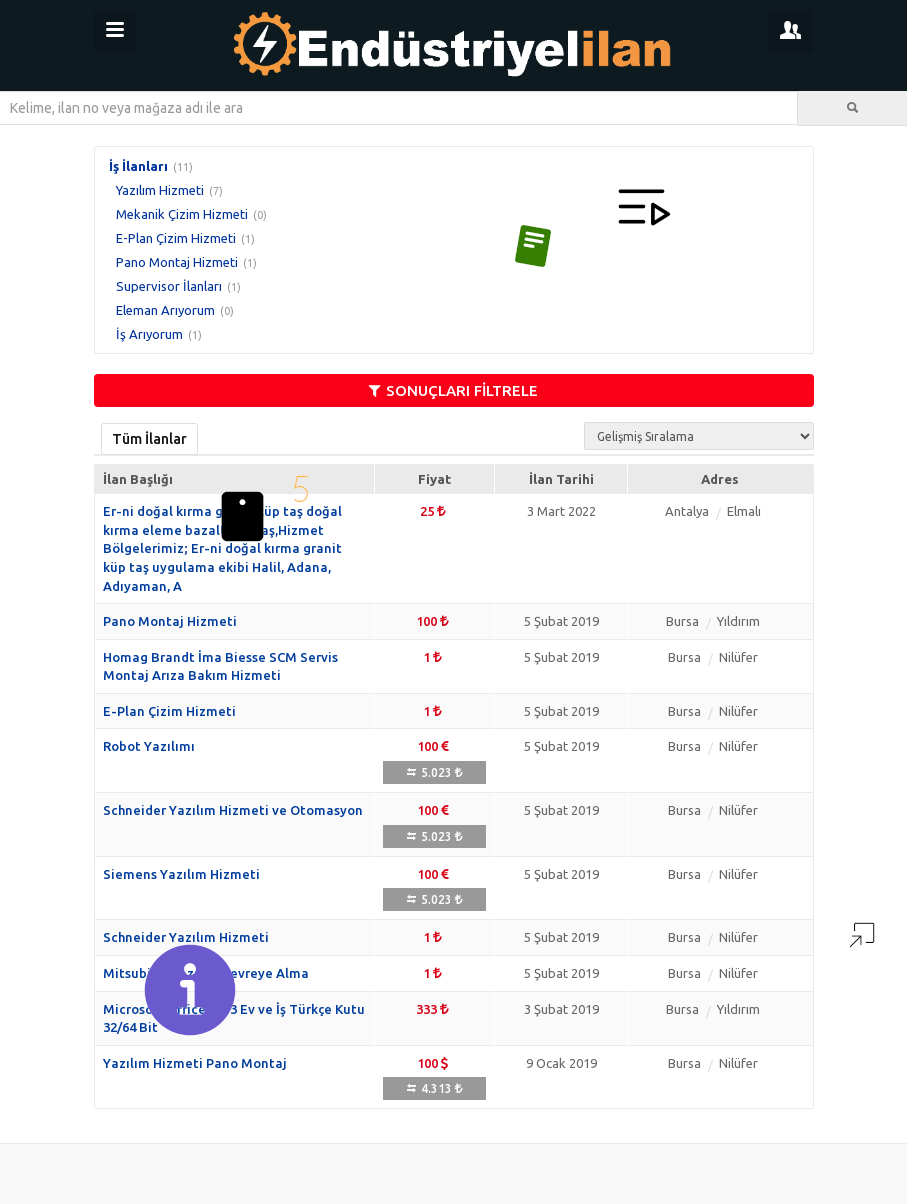 This screenshot has width=907, height=1204. Describe the element at coordinates (641, 206) in the screenshot. I see `view playback queue` at that location.